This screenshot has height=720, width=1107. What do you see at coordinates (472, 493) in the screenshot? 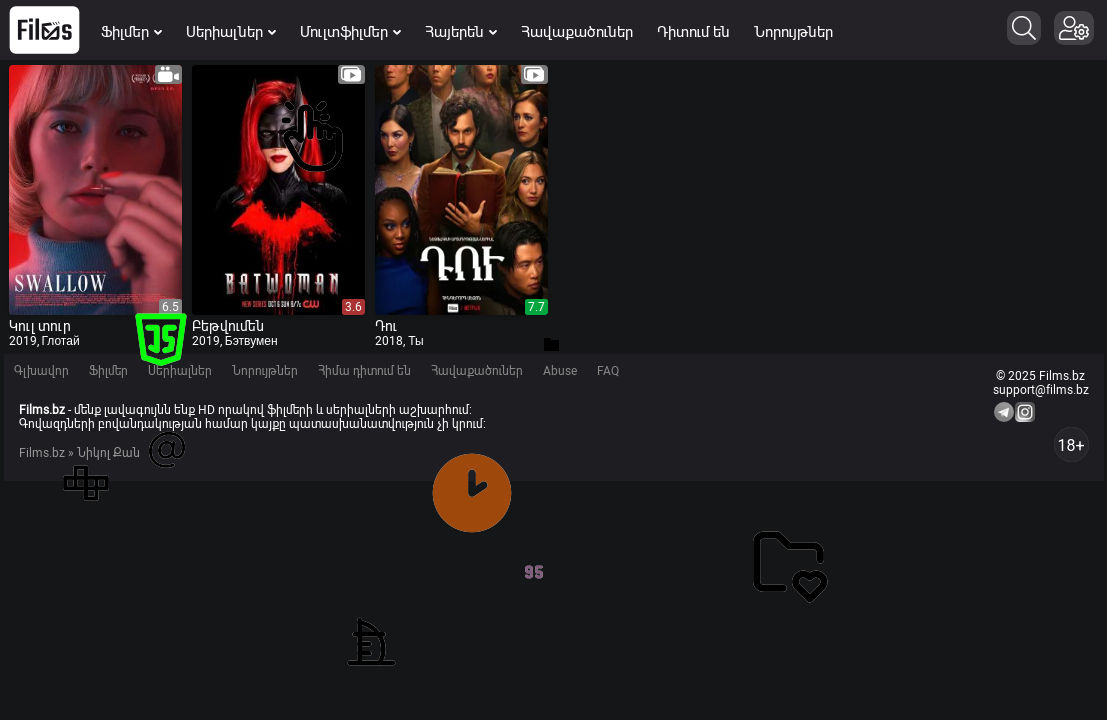
I see `indicates the current time or timestamp` at bounding box center [472, 493].